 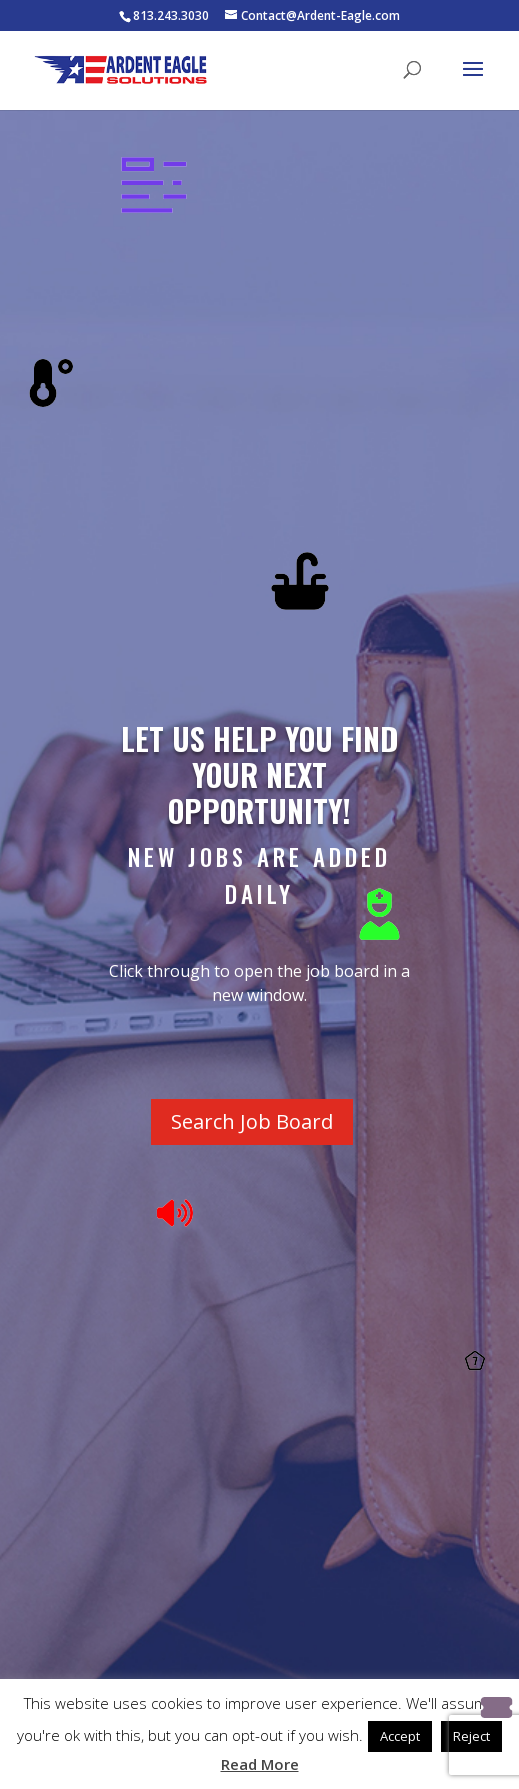 I want to click on access healthcare or nursing services, so click(x=379, y=915).